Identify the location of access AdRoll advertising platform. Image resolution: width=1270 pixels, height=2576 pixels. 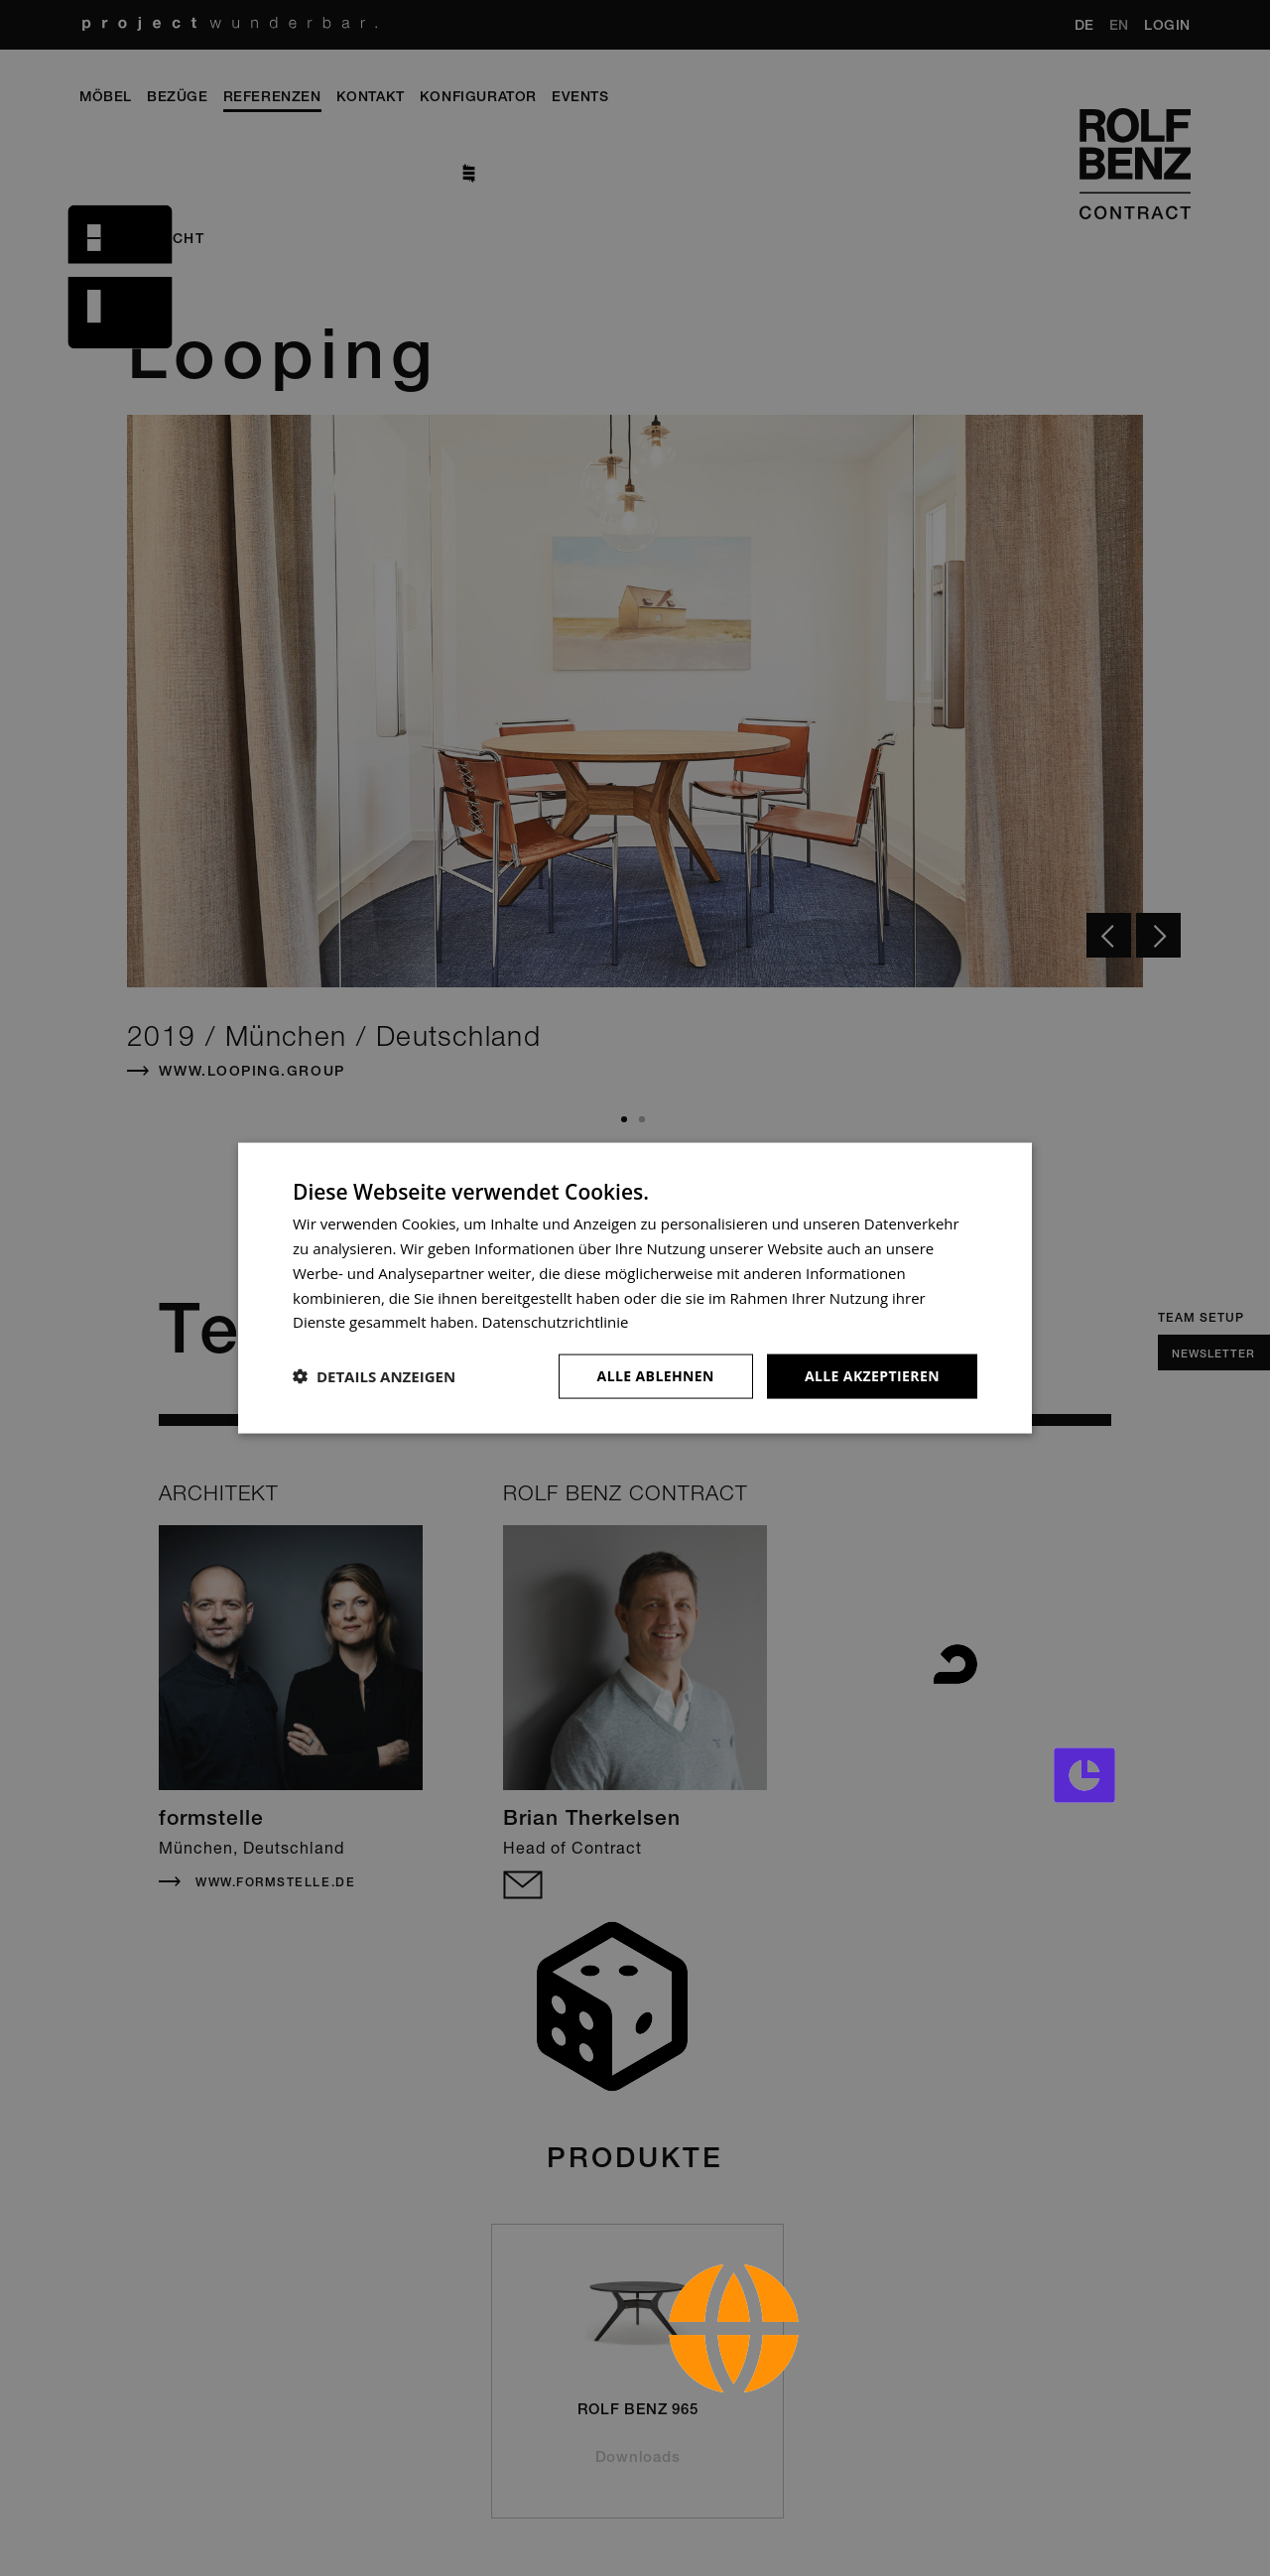
(955, 1664).